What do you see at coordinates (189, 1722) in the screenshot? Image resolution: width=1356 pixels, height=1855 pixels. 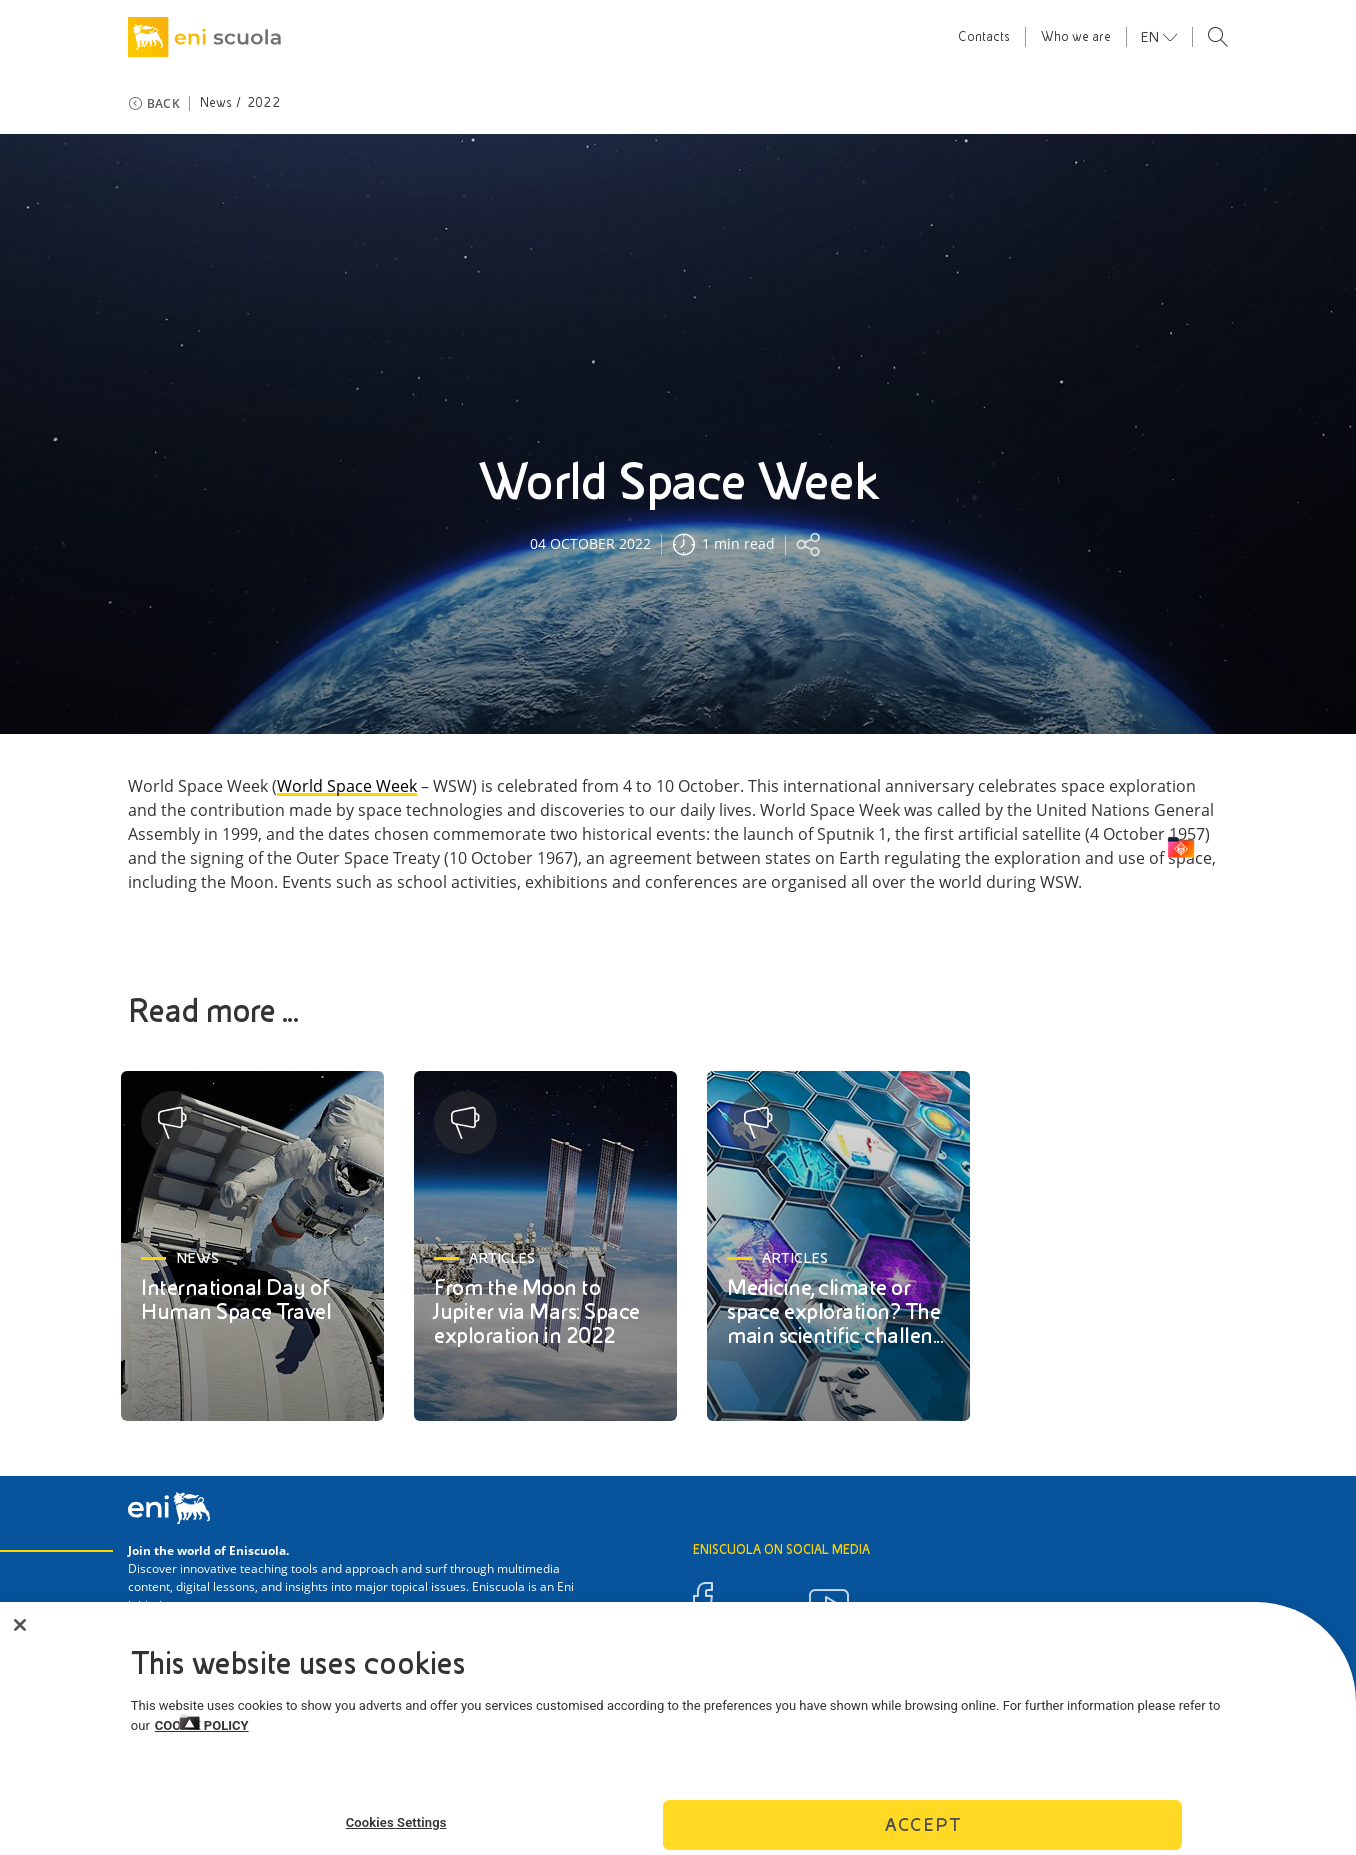 I see `open vercel project files` at bounding box center [189, 1722].